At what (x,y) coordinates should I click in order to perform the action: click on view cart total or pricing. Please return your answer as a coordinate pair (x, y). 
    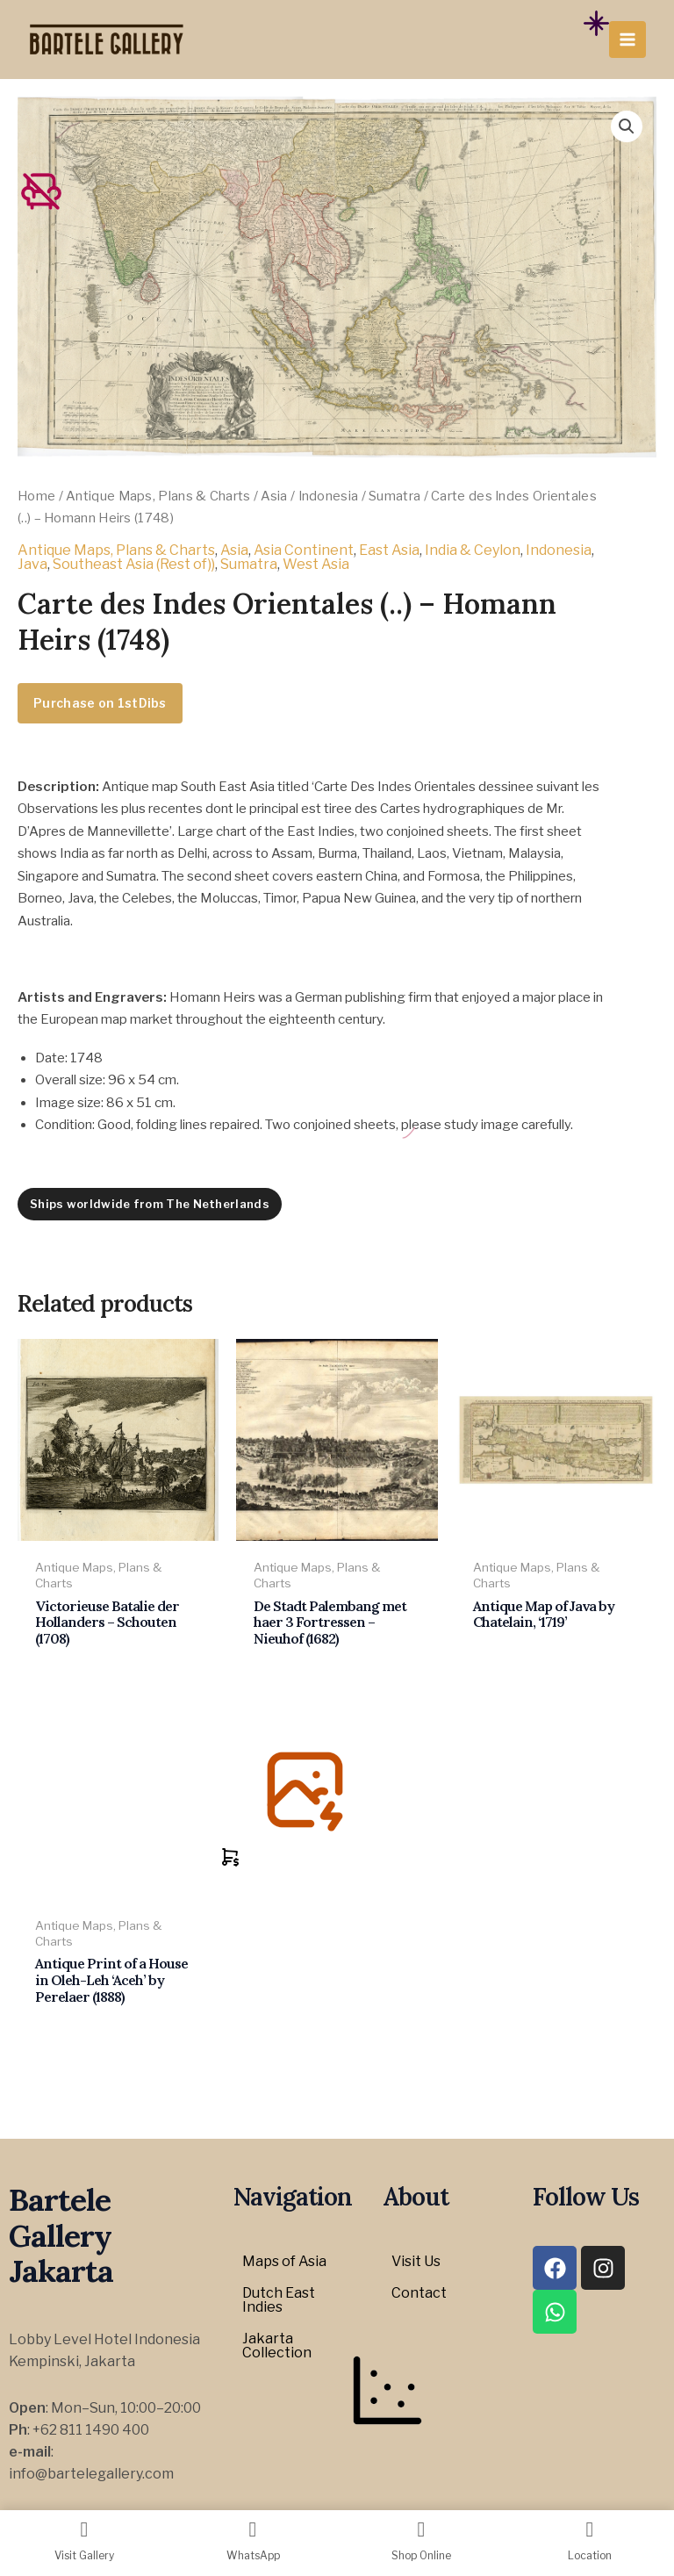
    Looking at the image, I should click on (230, 1857).